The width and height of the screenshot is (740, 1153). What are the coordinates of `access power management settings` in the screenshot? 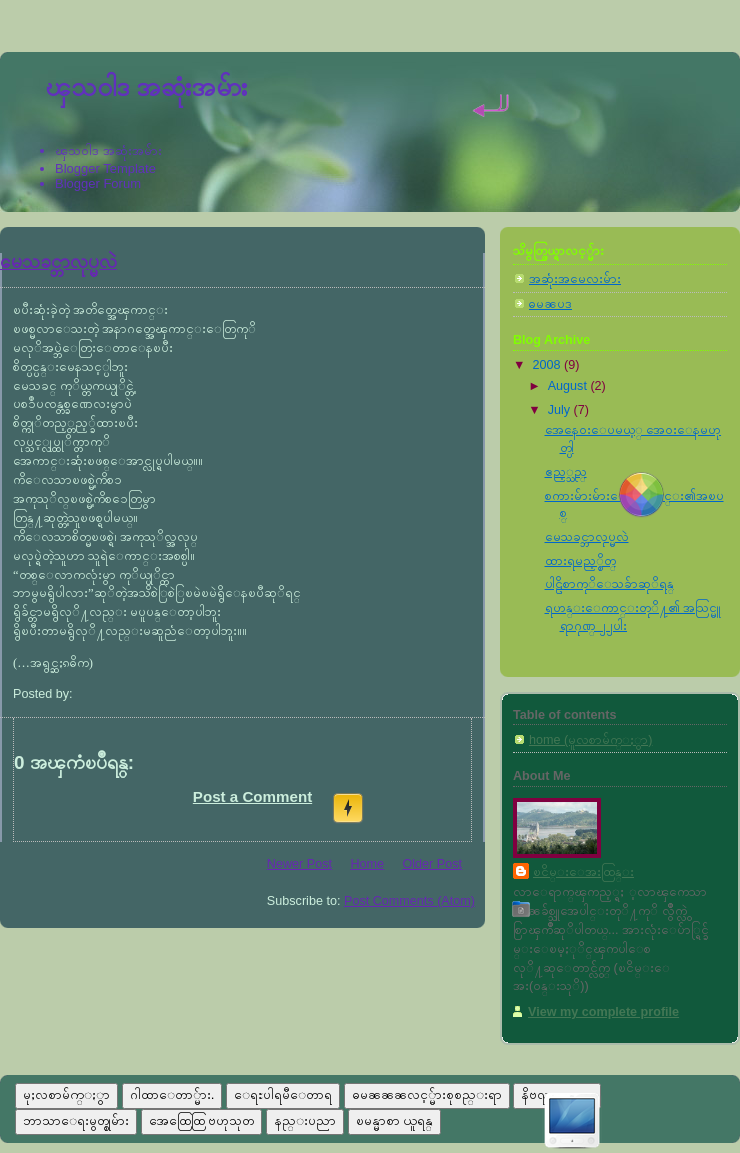 It's located at (348, 808).